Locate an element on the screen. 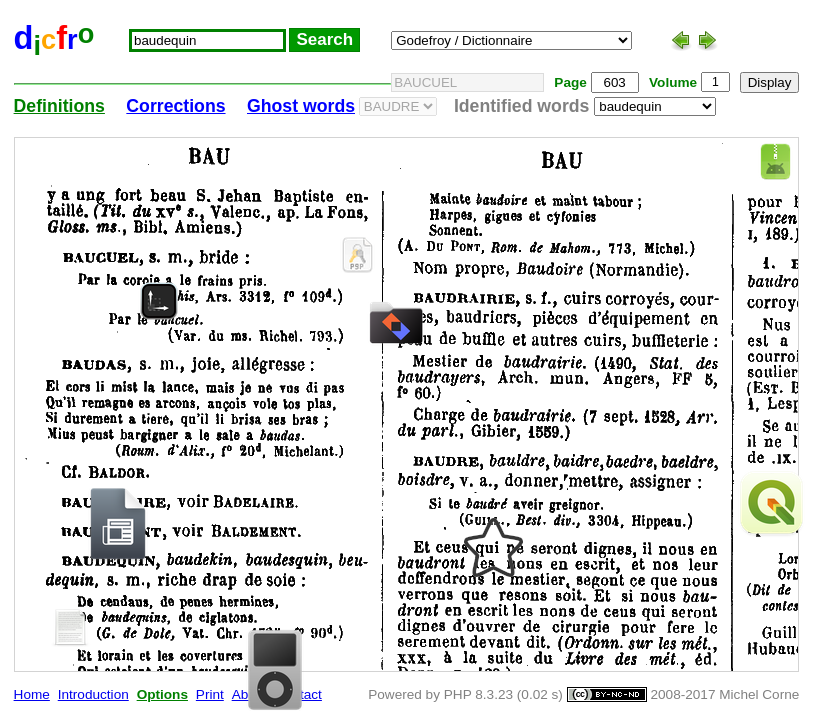  access your favorites is located at coordinates (493, 547).